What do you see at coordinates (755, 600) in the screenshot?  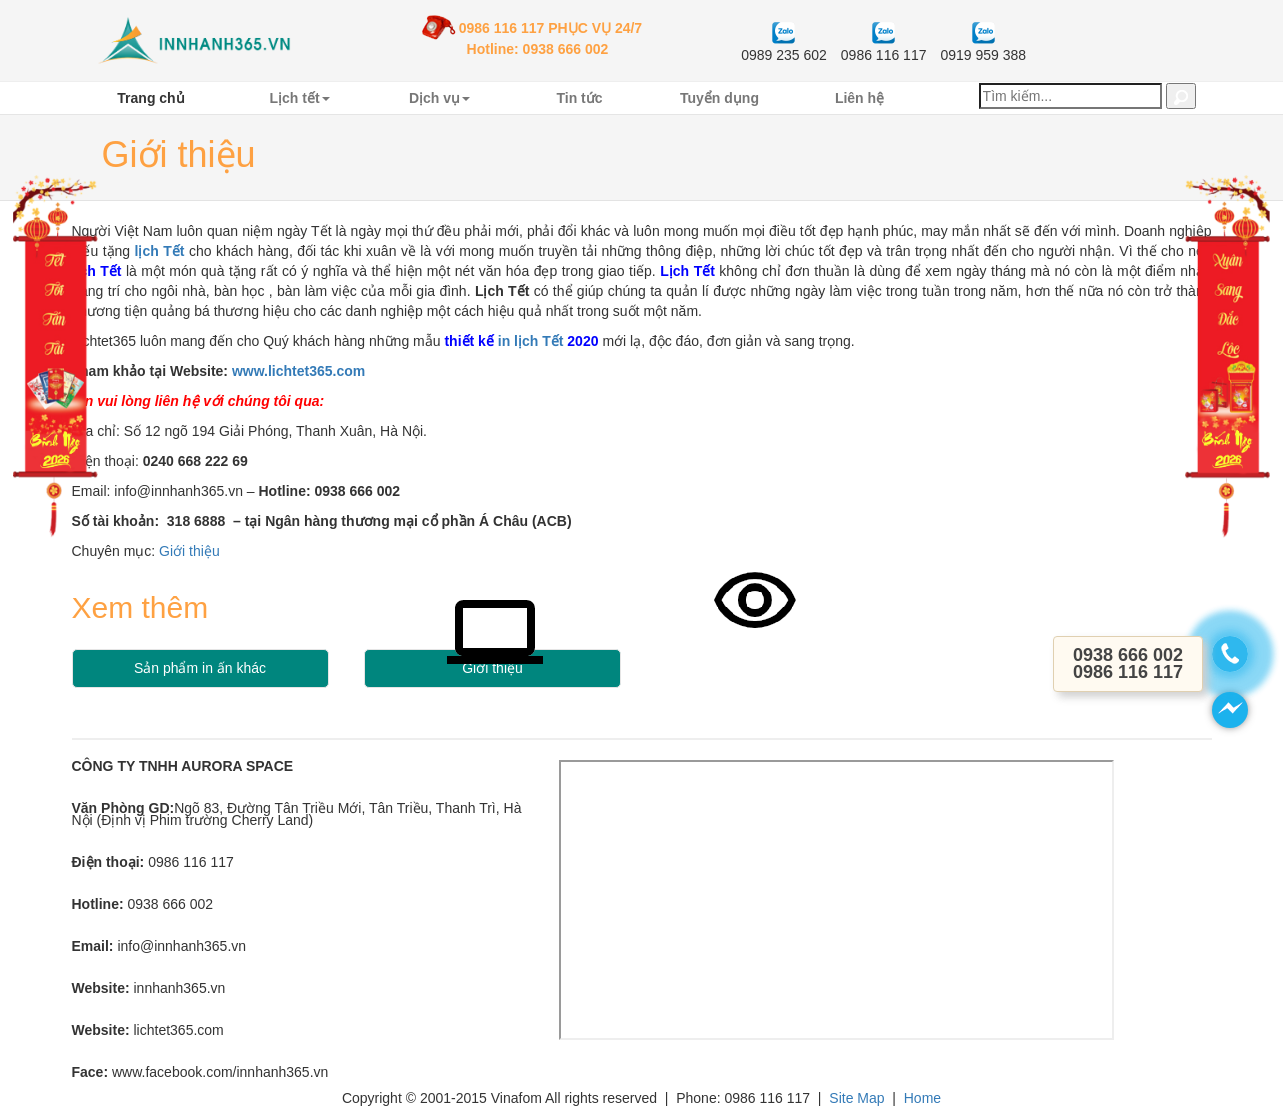 I see `toggle password visibility` at bounding box center [755, 600].